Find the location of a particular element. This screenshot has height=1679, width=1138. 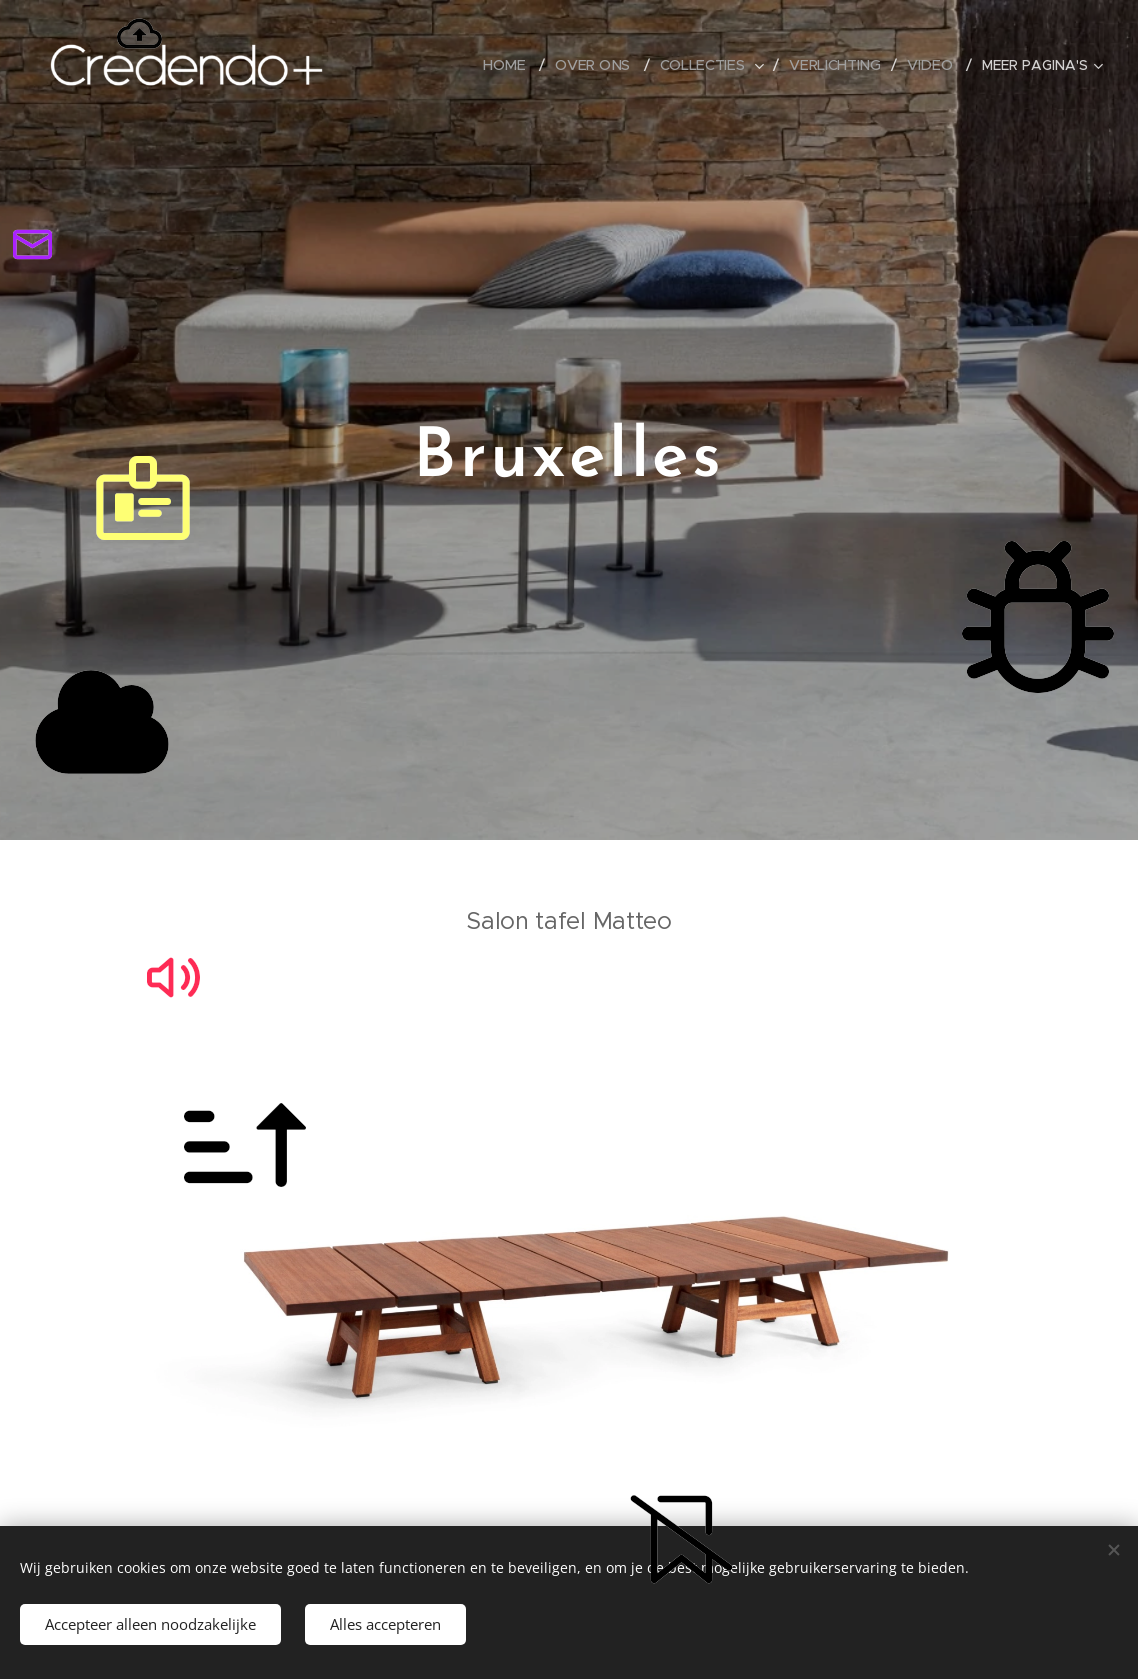

access cloud storage is located at coordinates (102, 722).